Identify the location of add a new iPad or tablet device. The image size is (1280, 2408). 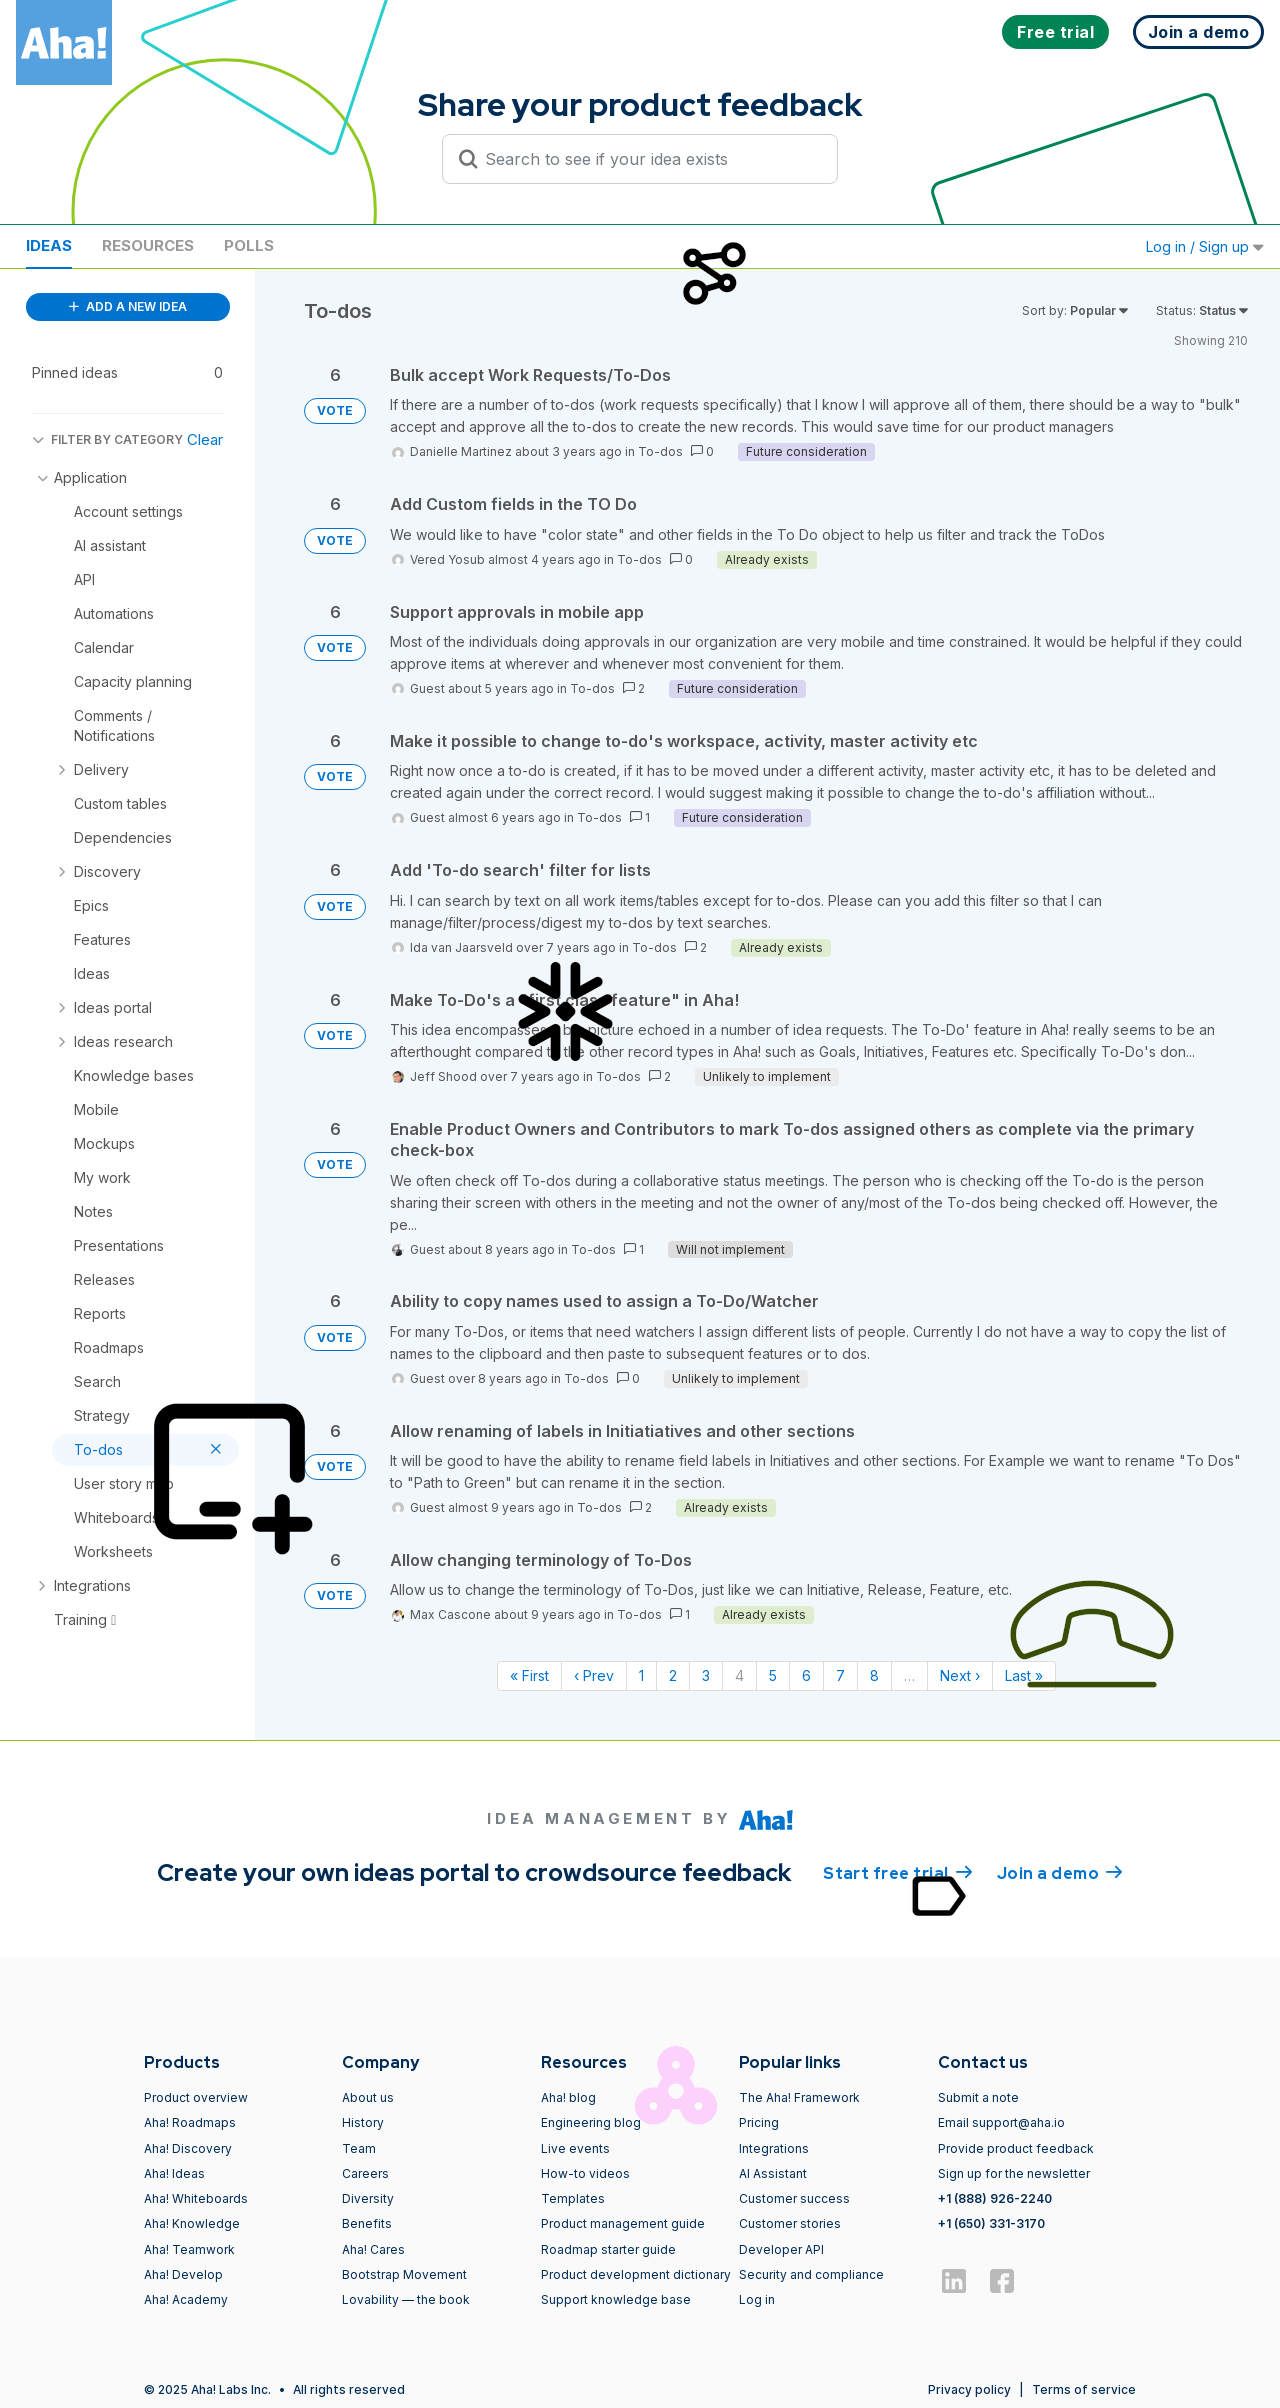
(229, 1471).